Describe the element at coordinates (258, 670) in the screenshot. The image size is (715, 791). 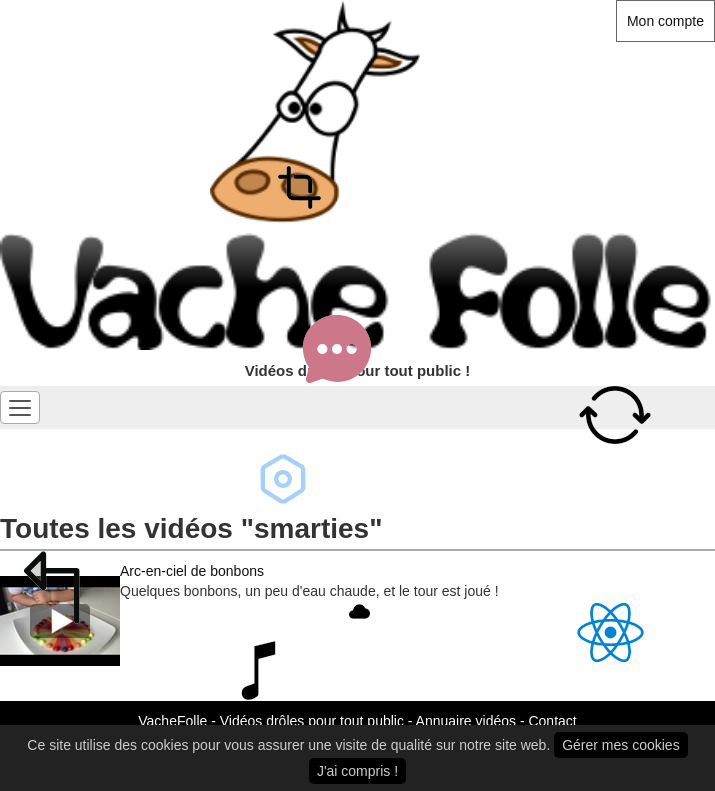
I see `play or access music` at that location.